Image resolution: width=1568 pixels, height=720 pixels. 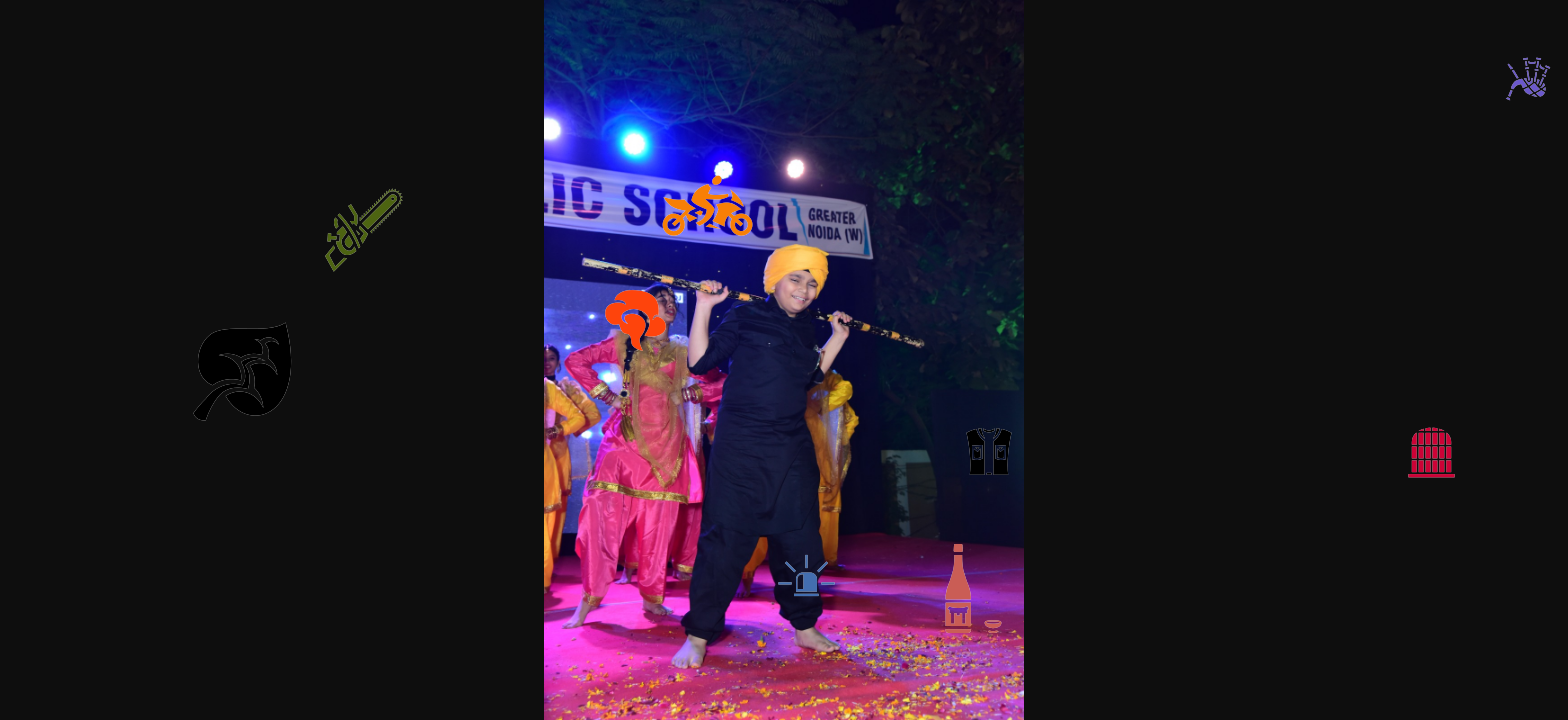 I want to click on indicates a jail or prison location, so click(x=1431, y=452).